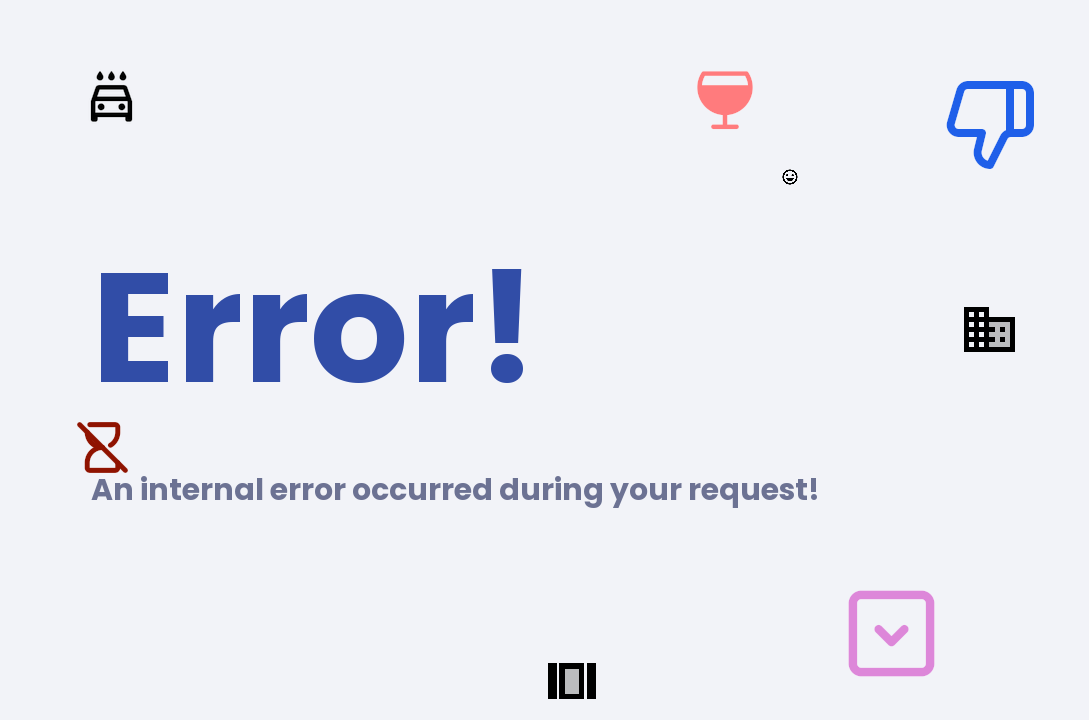  What do you see at coordinates (990, 125) in the screenshot?
I see `dislike or downvote content` at bounding box center [990, 125].